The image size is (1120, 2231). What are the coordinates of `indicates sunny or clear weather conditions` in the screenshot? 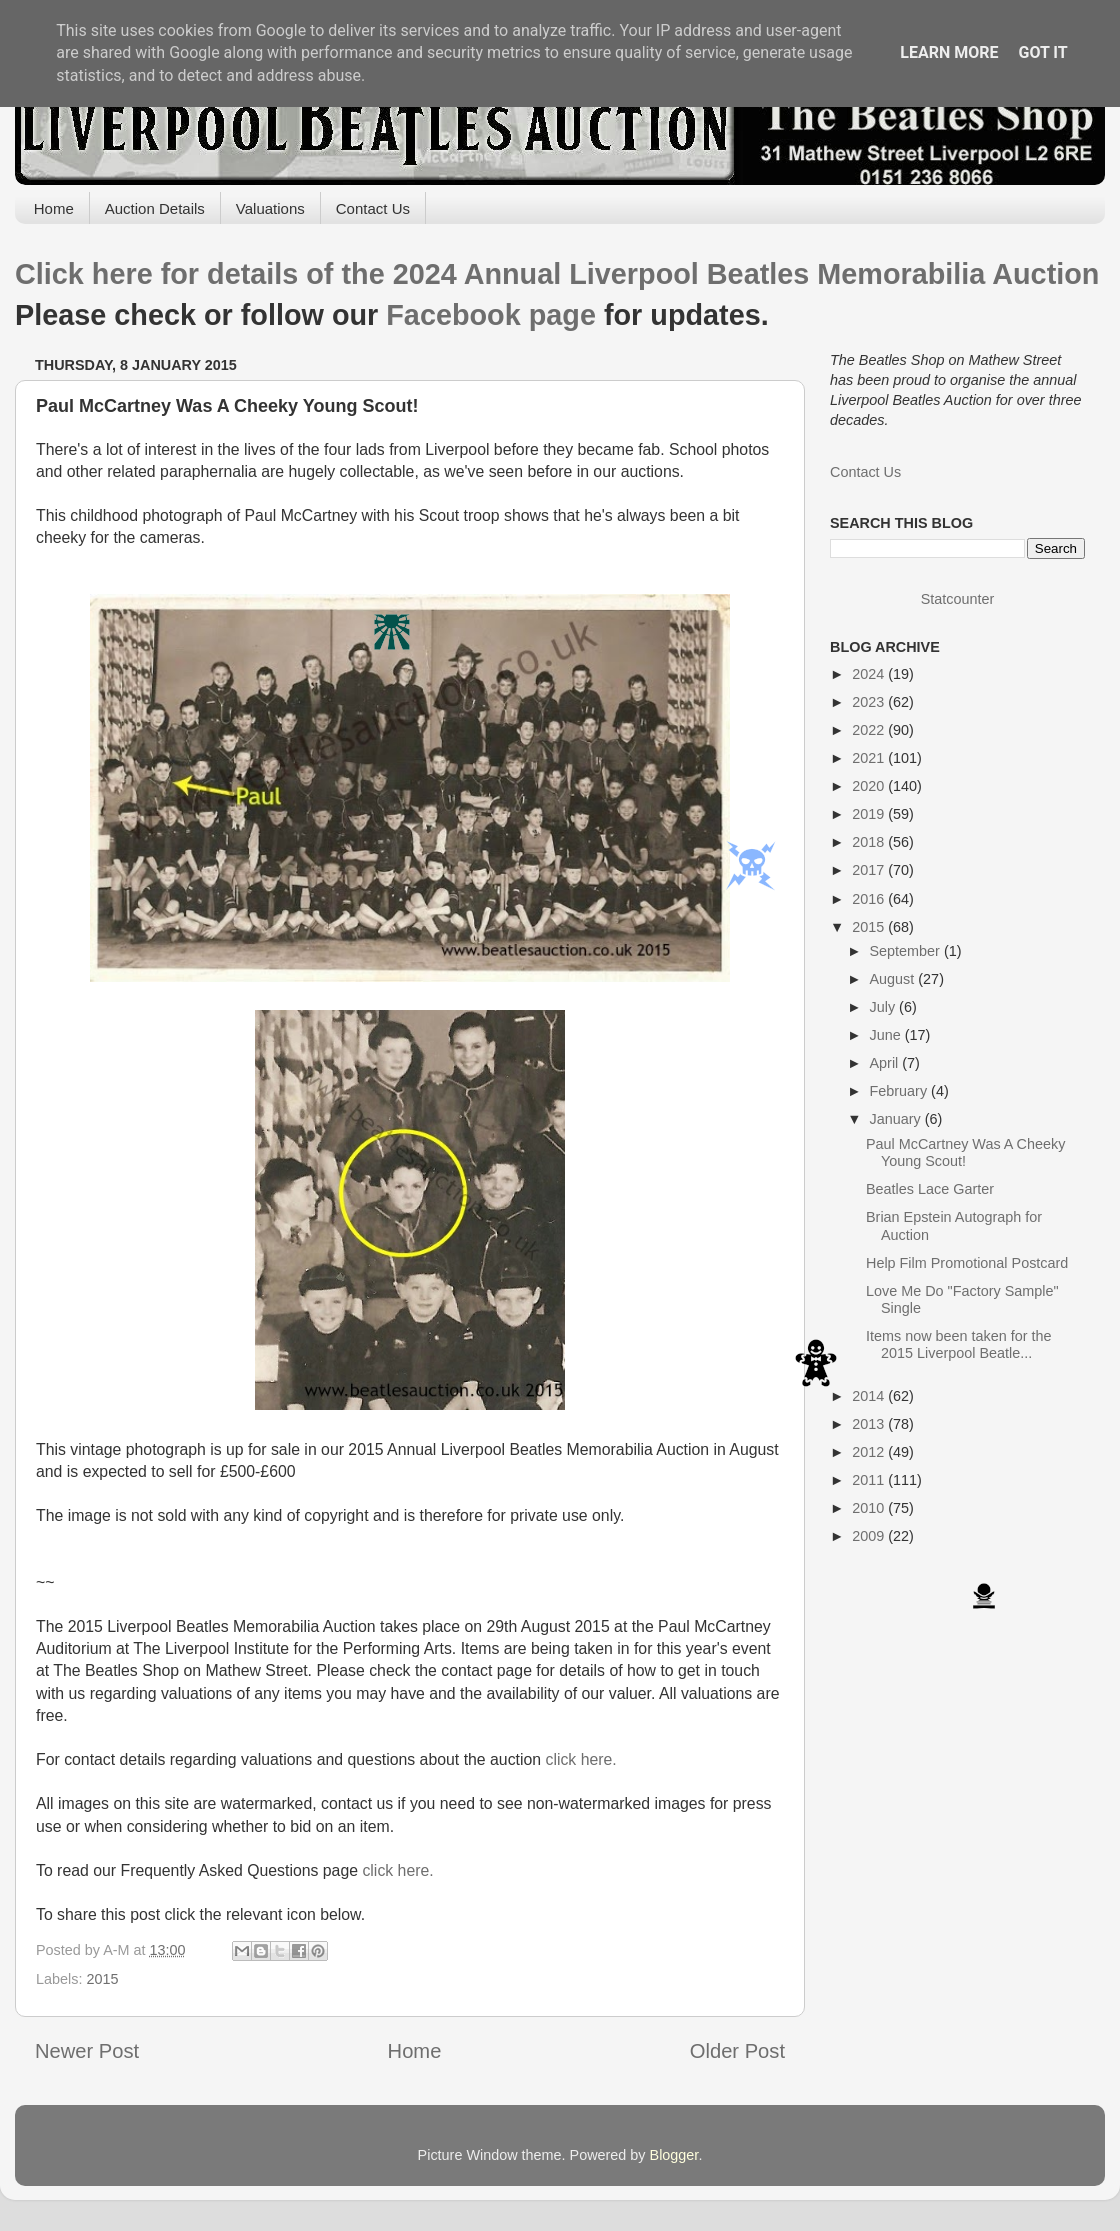 It's located at (392, 632).